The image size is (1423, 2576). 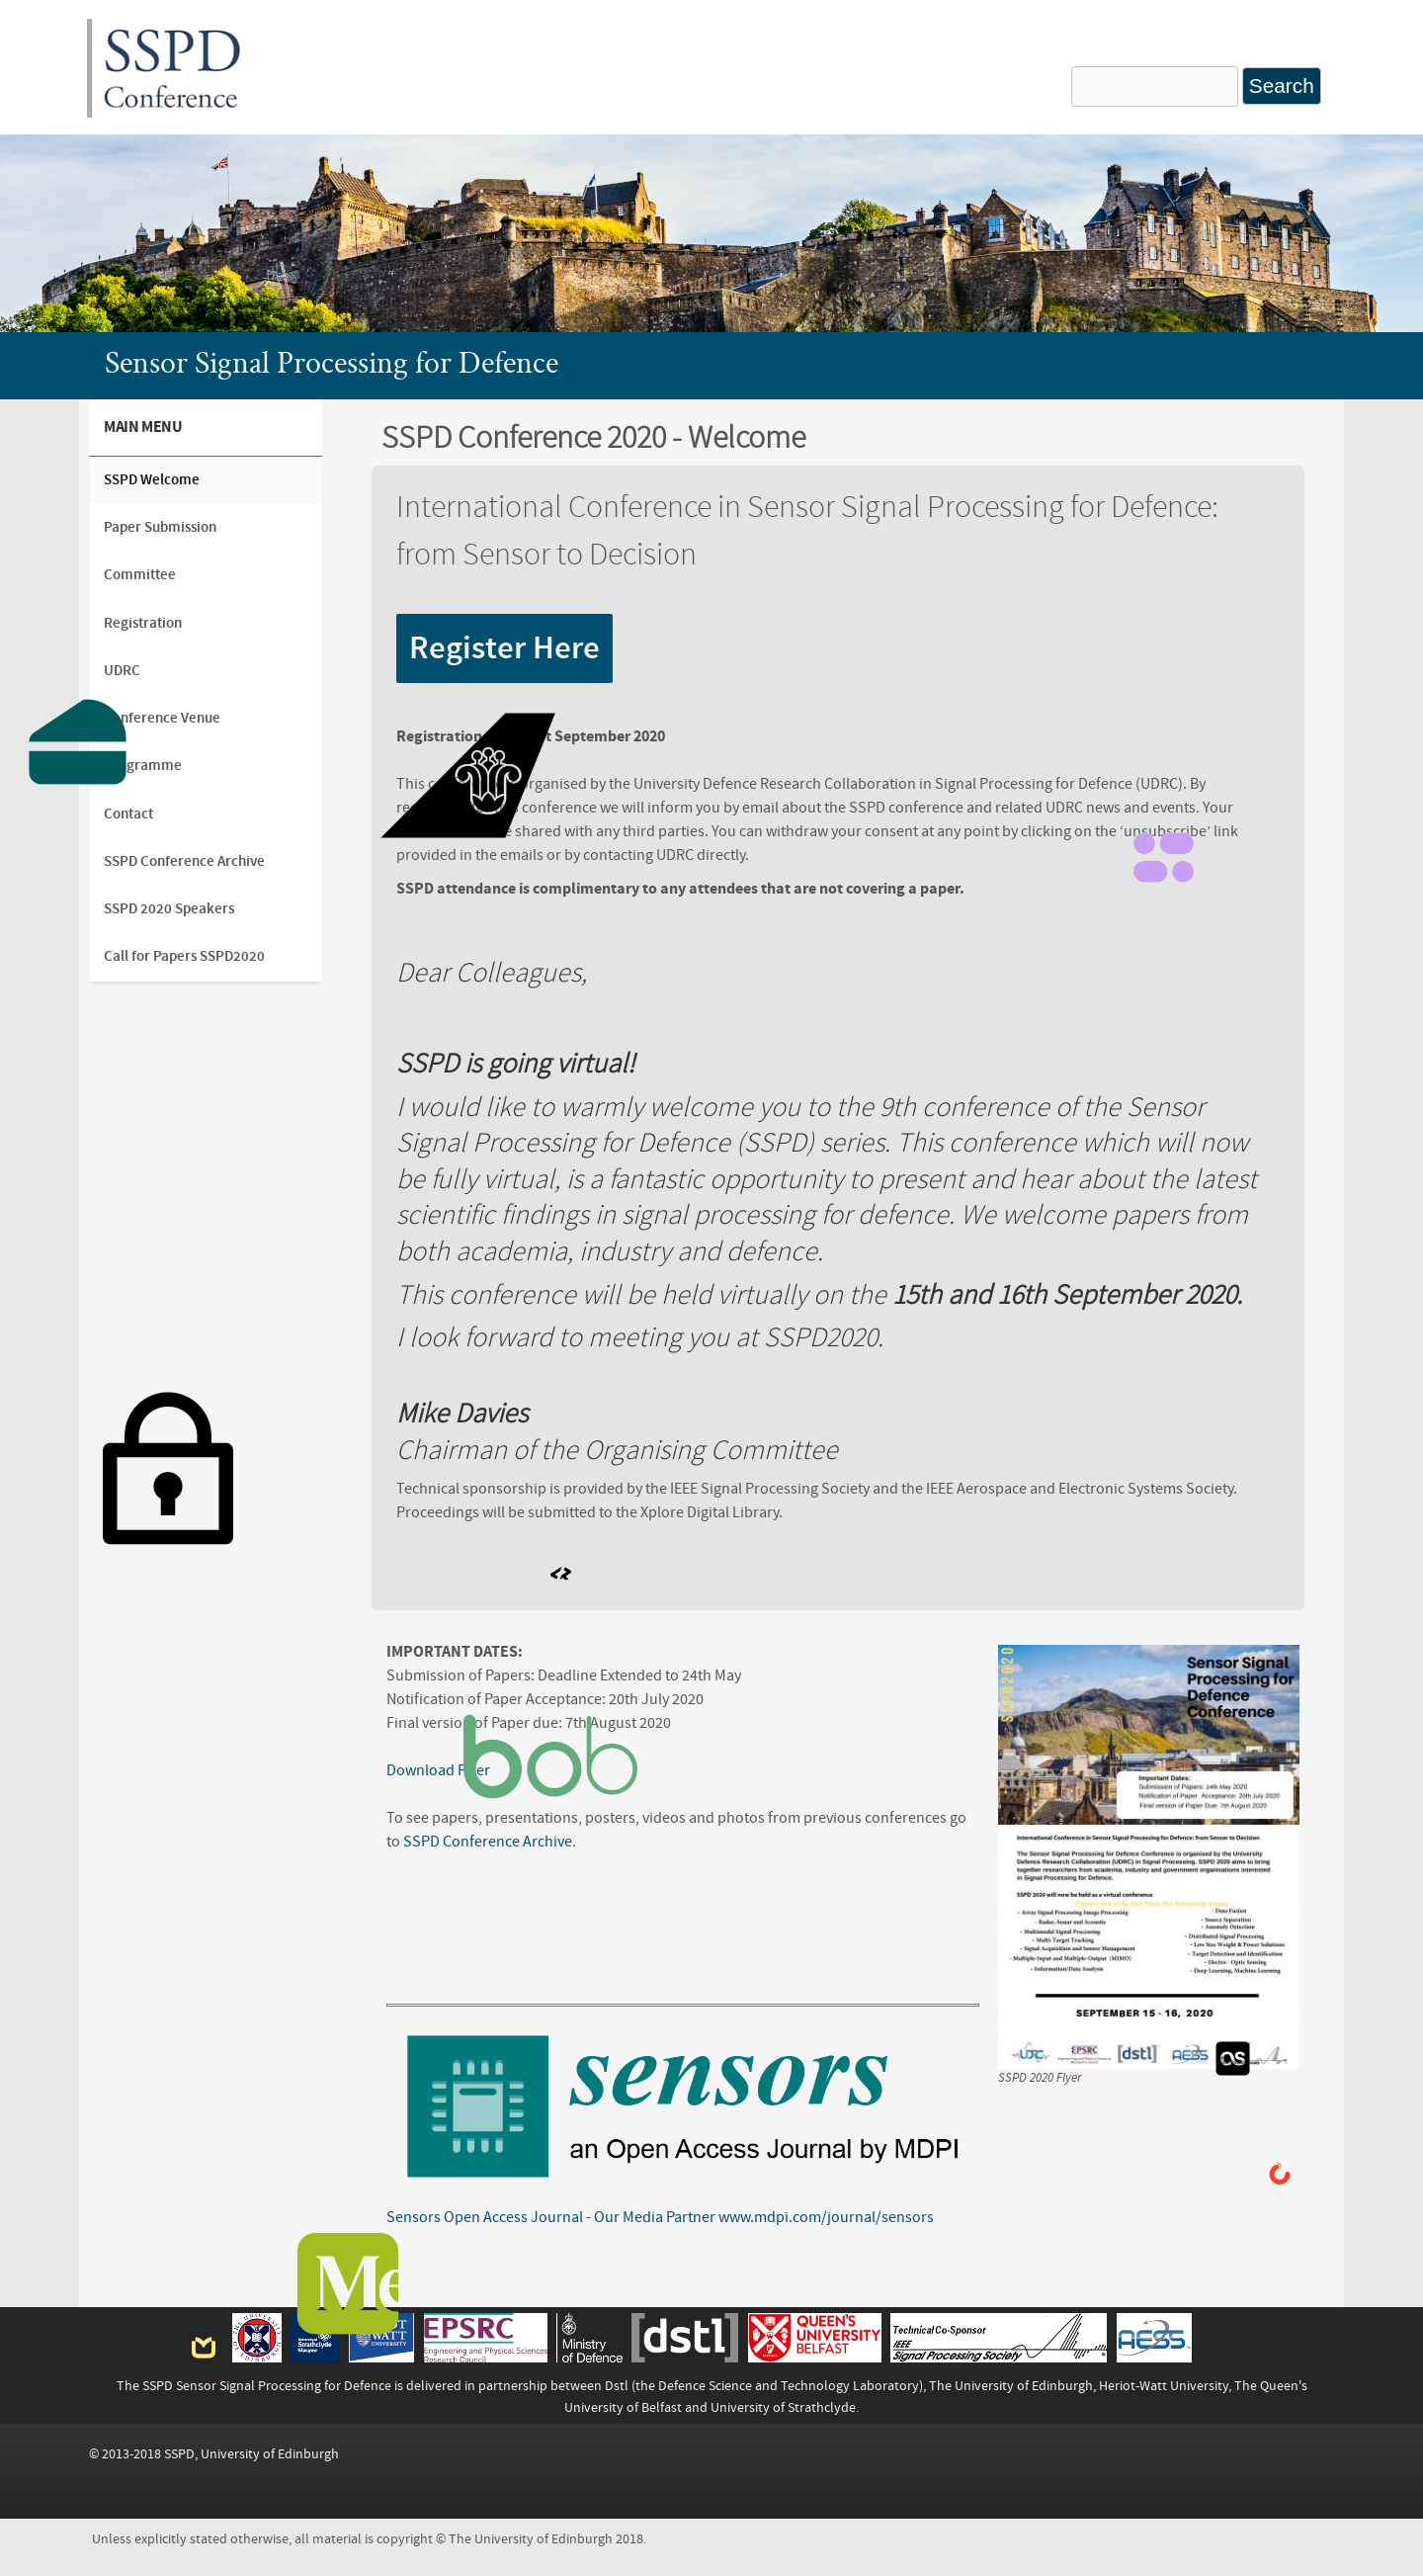 I want to click on open the HiBob HR platform, so click(x=550, y=1757).